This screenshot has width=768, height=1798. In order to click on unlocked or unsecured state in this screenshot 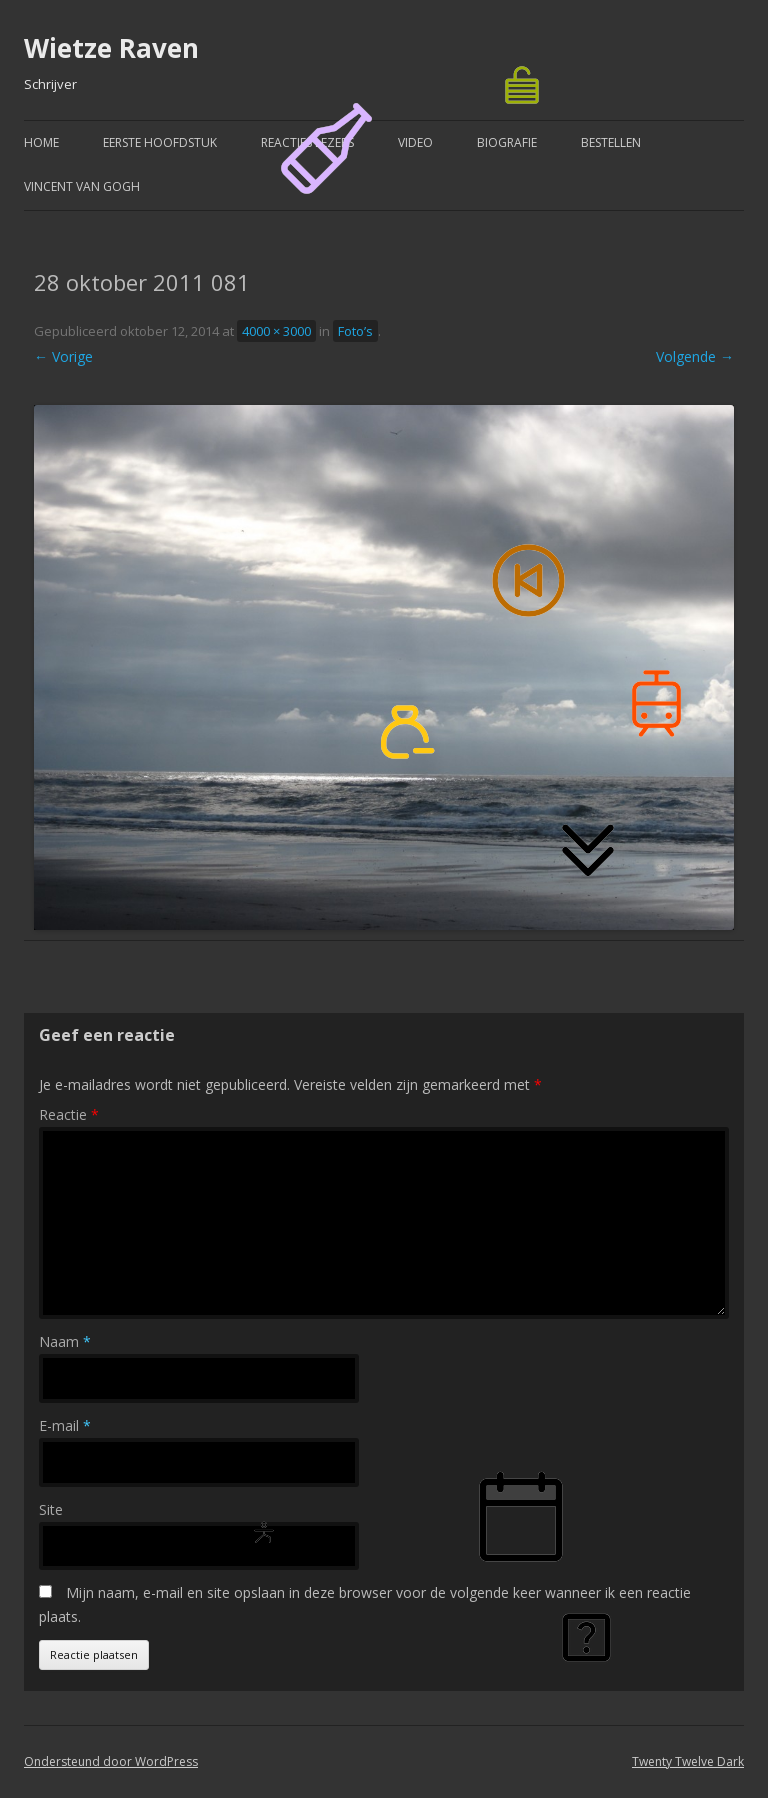, I will do `click(522, 87)`.